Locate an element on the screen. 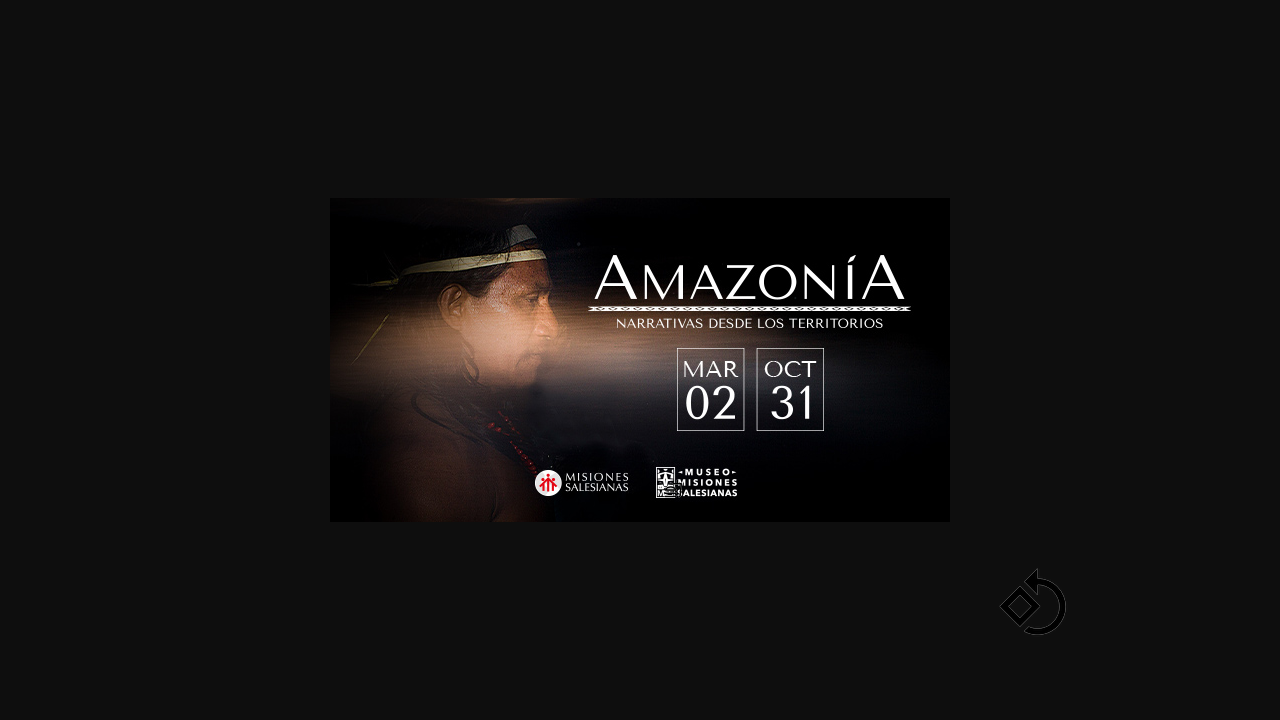 This screenshot has width=1280, height=720. rotate image 90 degrees counterclockwise is located at coordinates (1034, 603).